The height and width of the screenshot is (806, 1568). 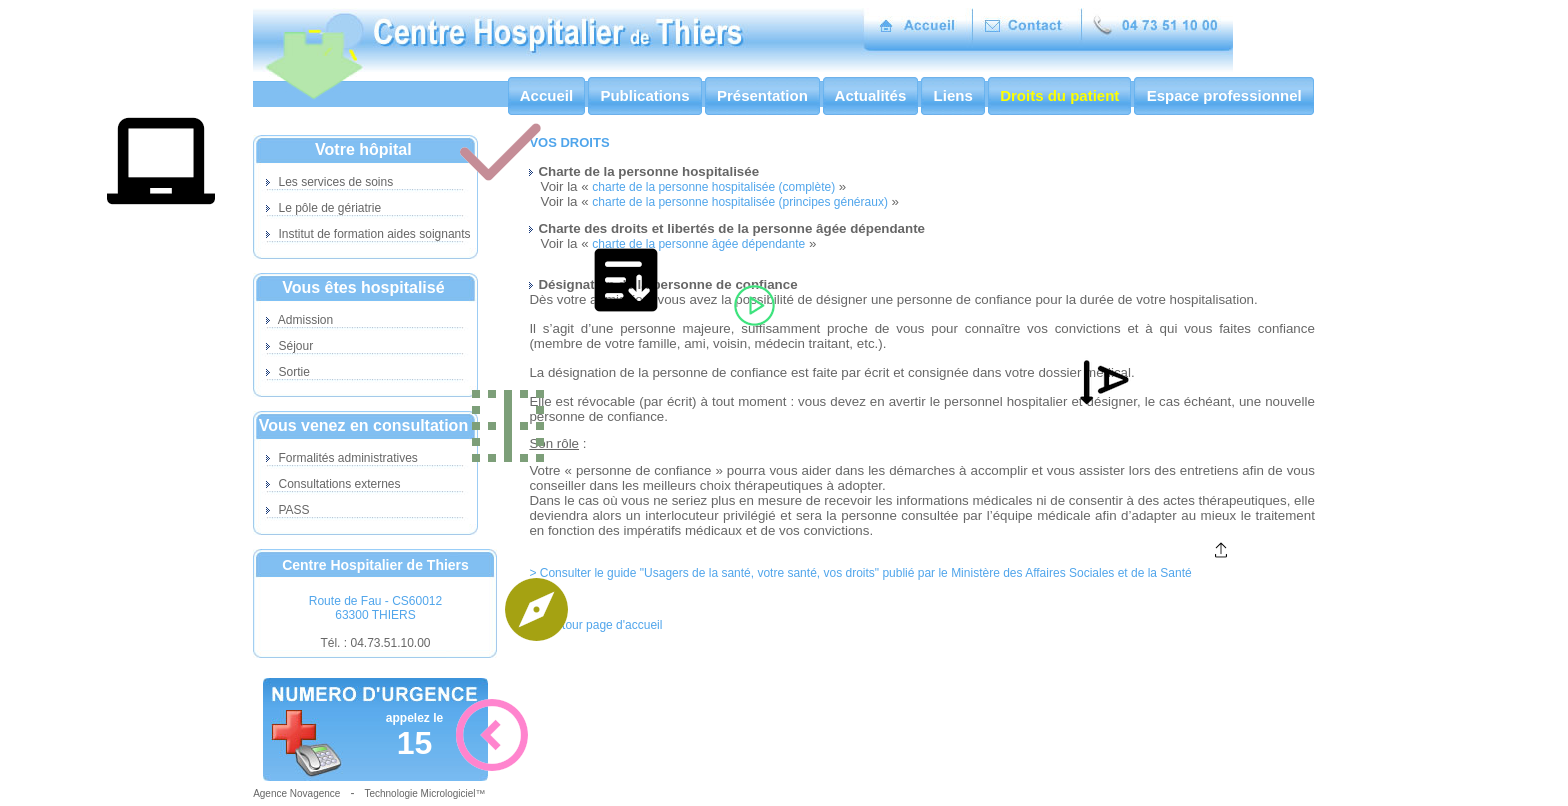 What do you see at coordinates (626, 280) in the screenshot?
I see `sort items in ascending order` at bounding box center [626, 280].